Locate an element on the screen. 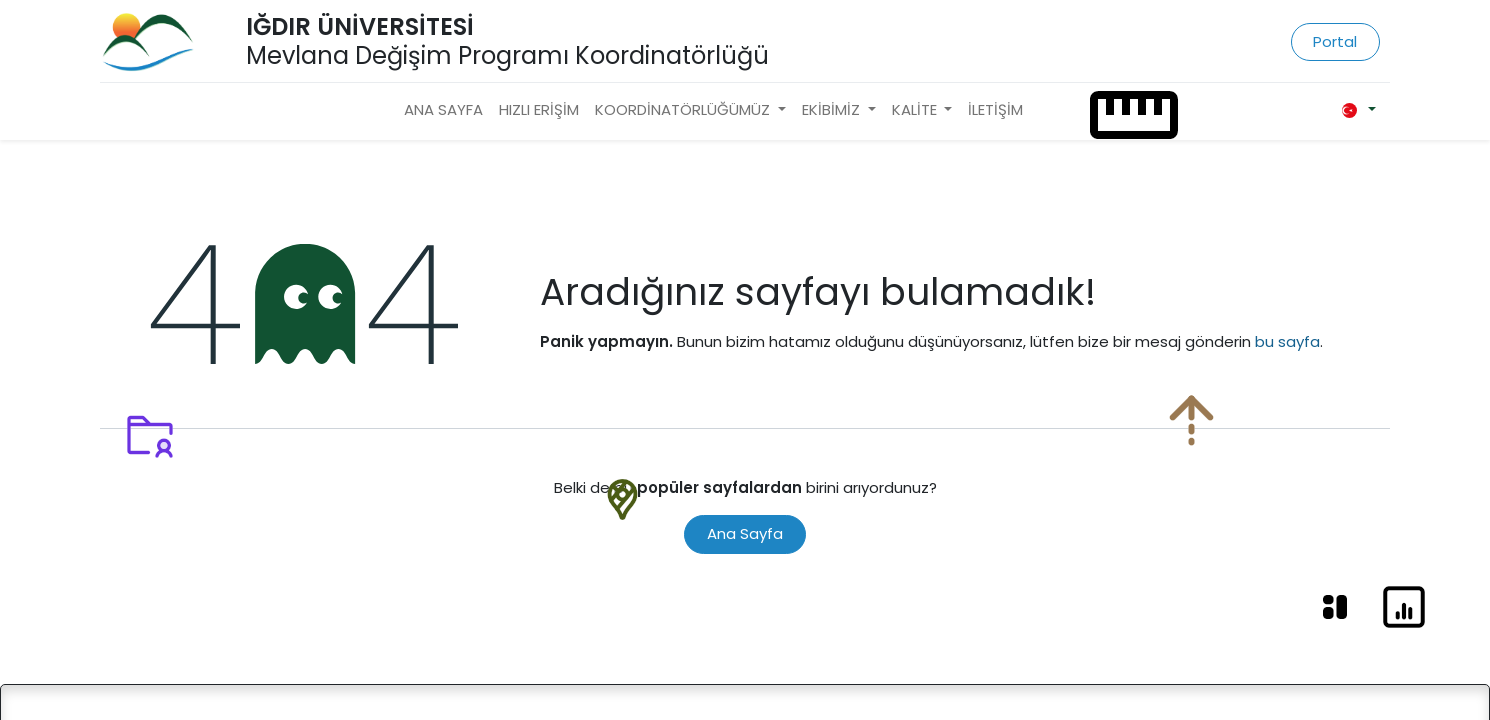  access user-specific files is located at coordinates (150, 435).